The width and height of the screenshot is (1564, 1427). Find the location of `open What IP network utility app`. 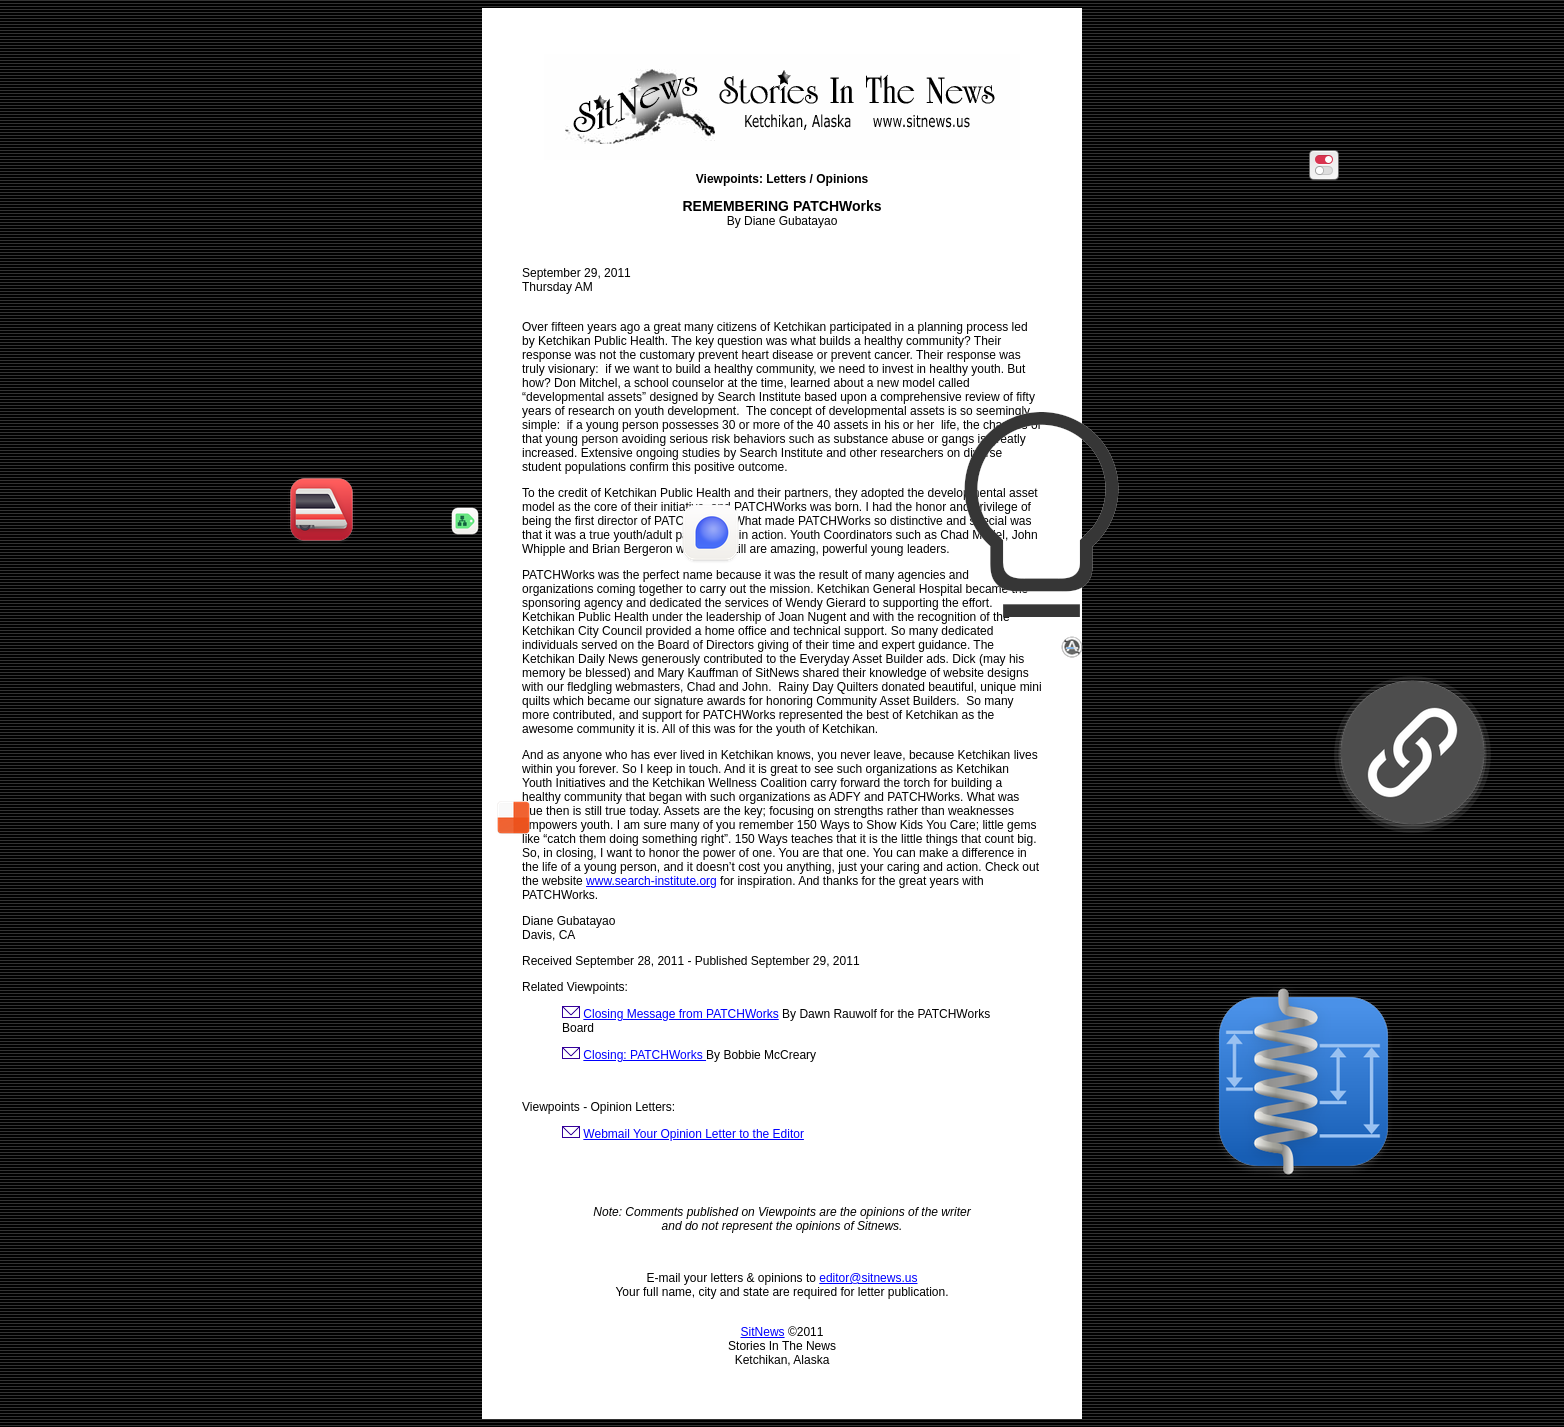

open What IP network utility app is located at coordinates (465, 521).